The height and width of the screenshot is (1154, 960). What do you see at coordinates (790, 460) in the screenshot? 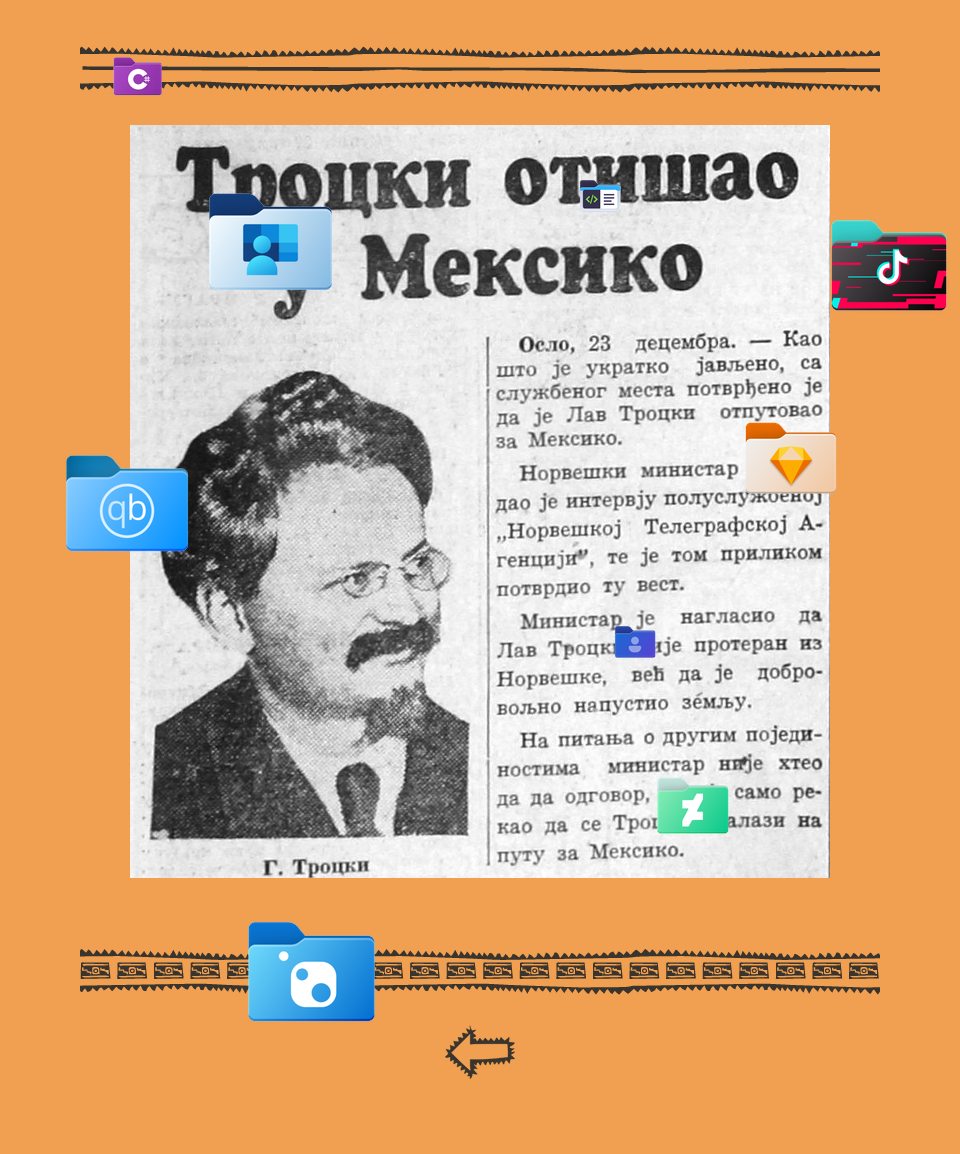
I see `open folder containing Sketch design files` at bounding box center [790, 460].